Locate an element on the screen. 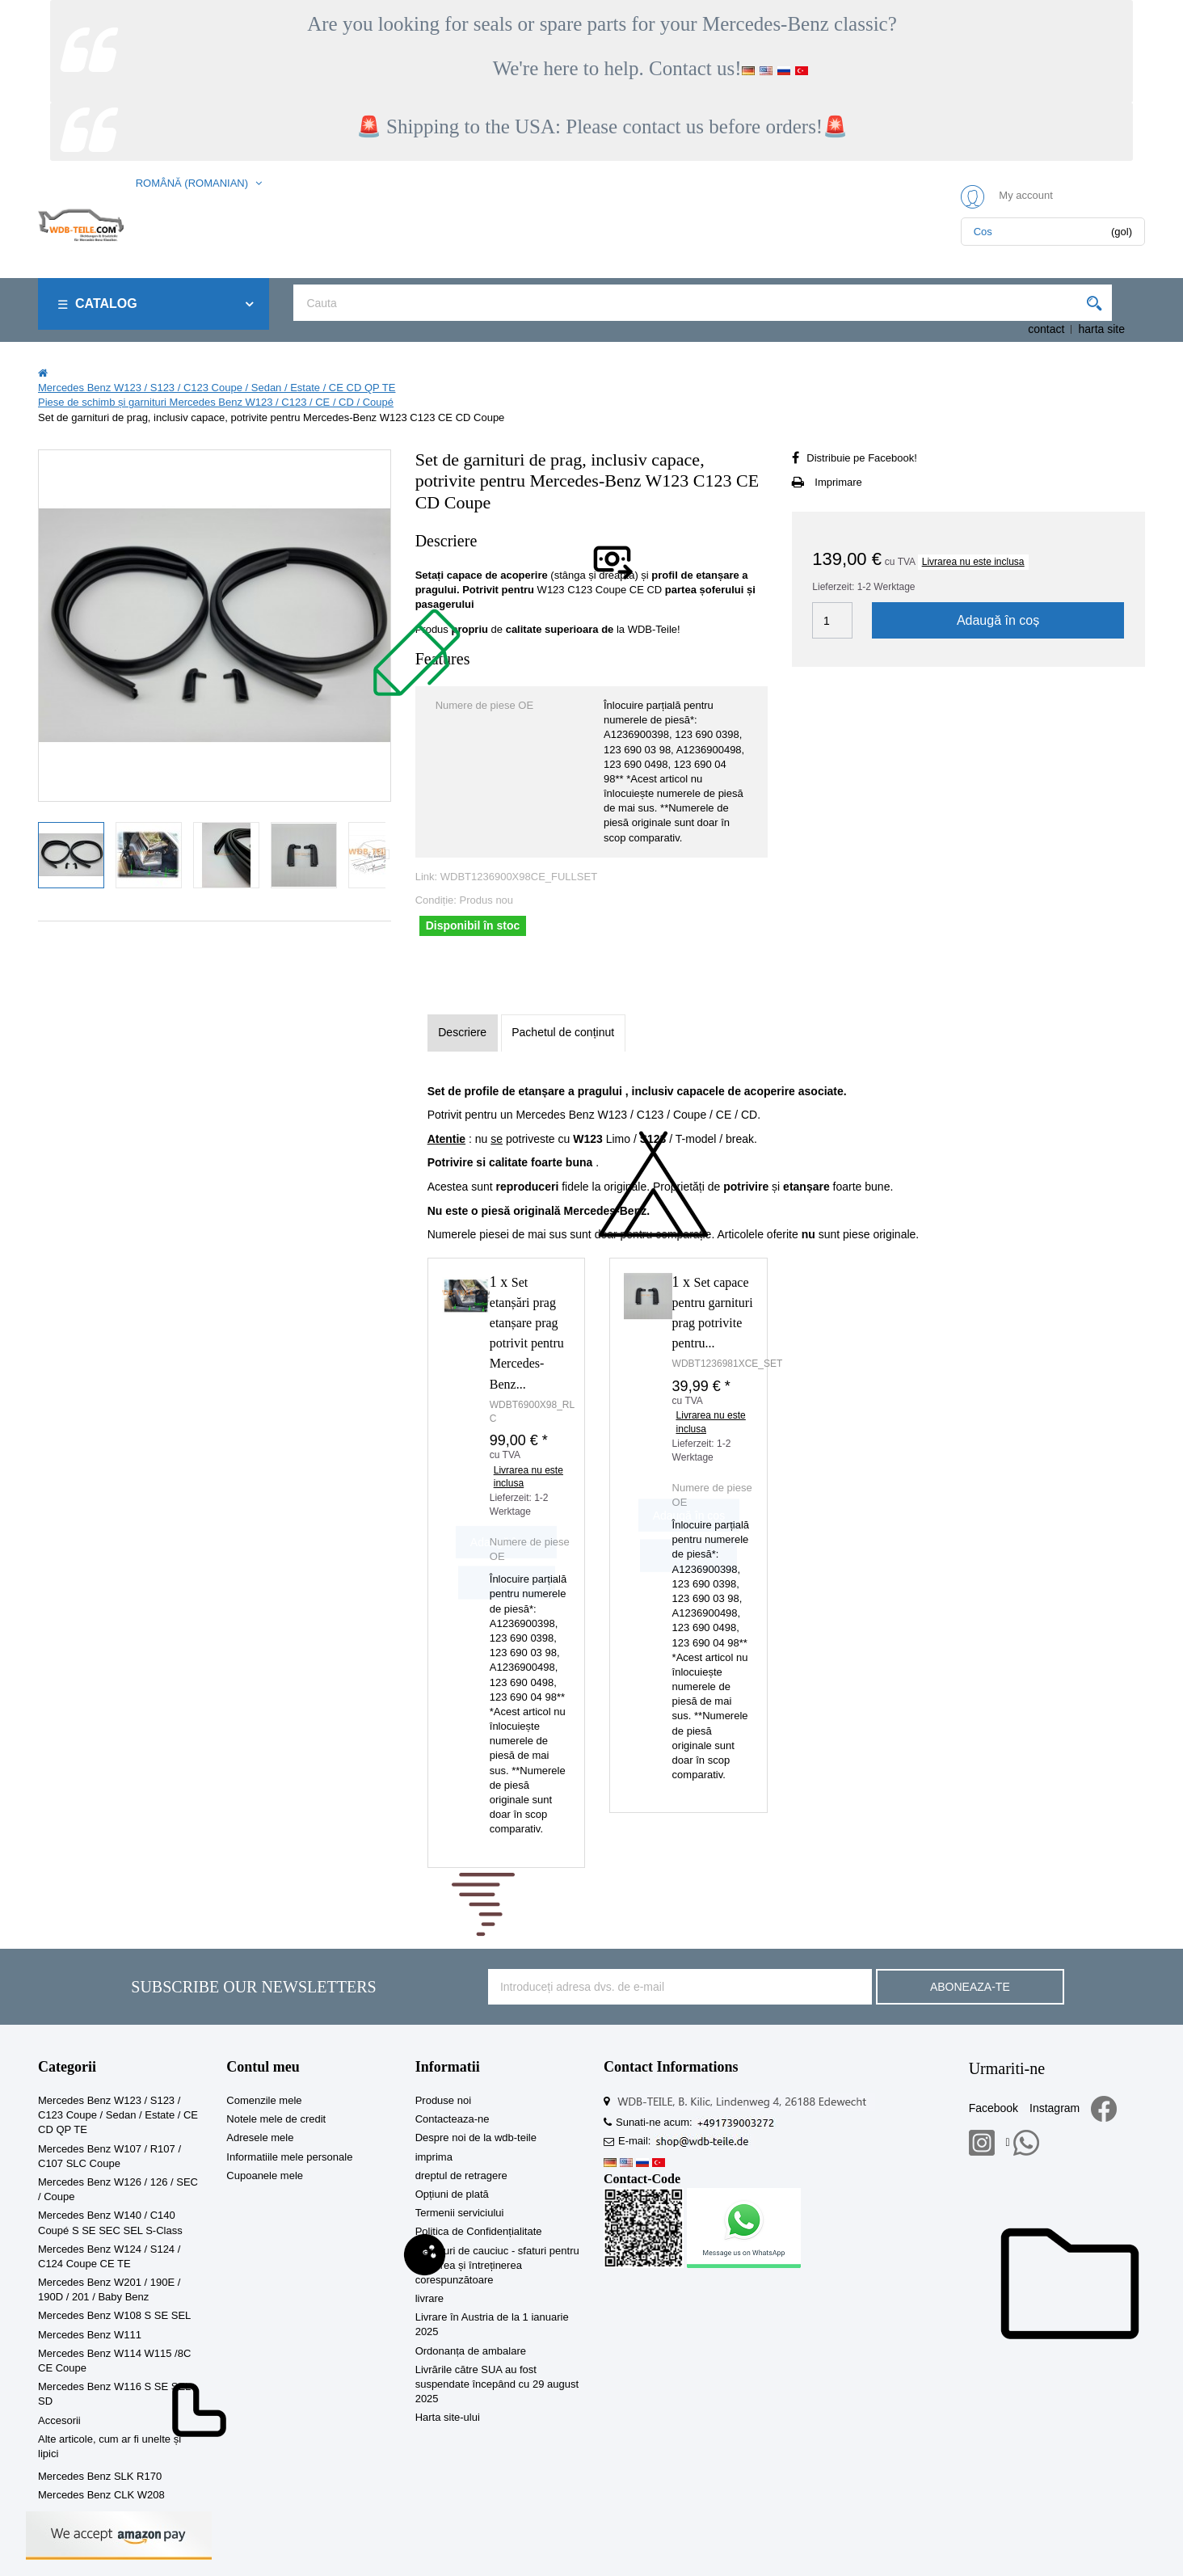  edit or modify content is located at coordinates (415, 654).